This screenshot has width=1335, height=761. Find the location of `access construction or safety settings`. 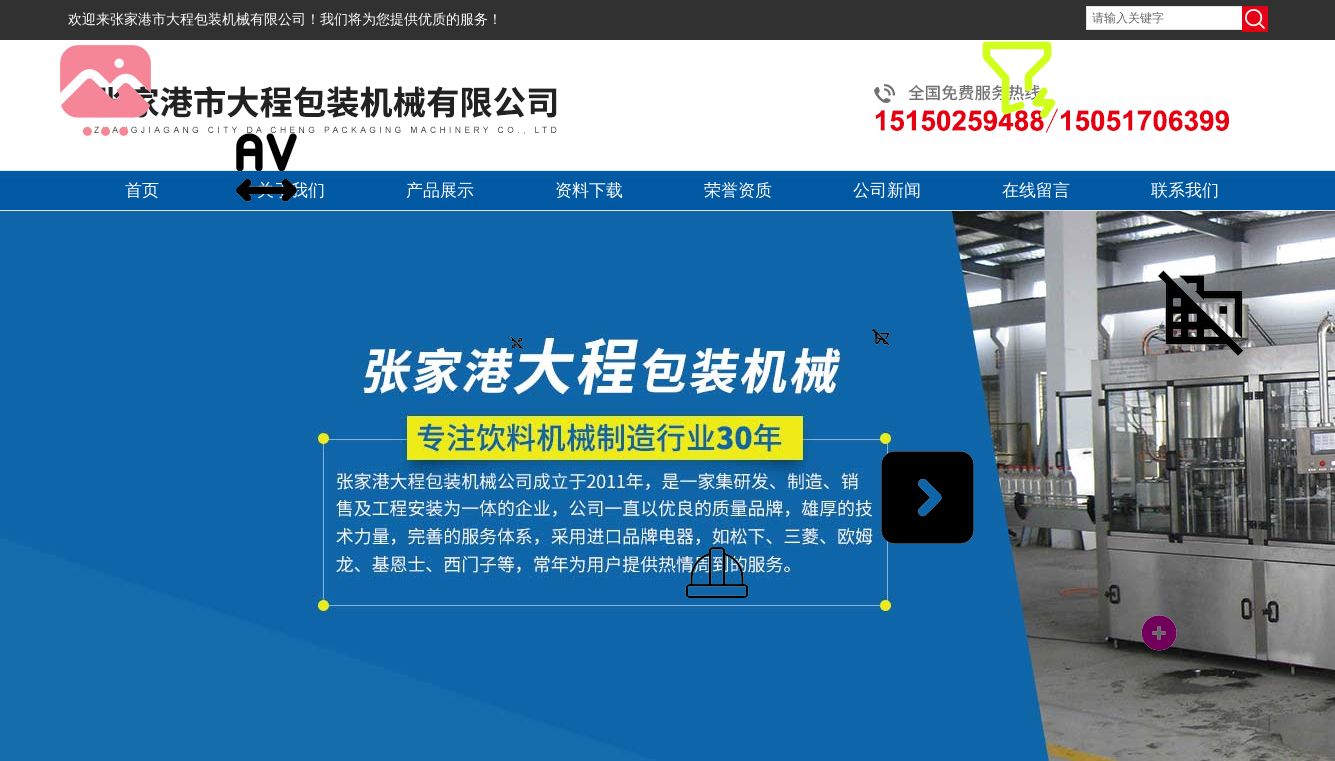

access construction or safety settings is located at coordinates (717, 576).